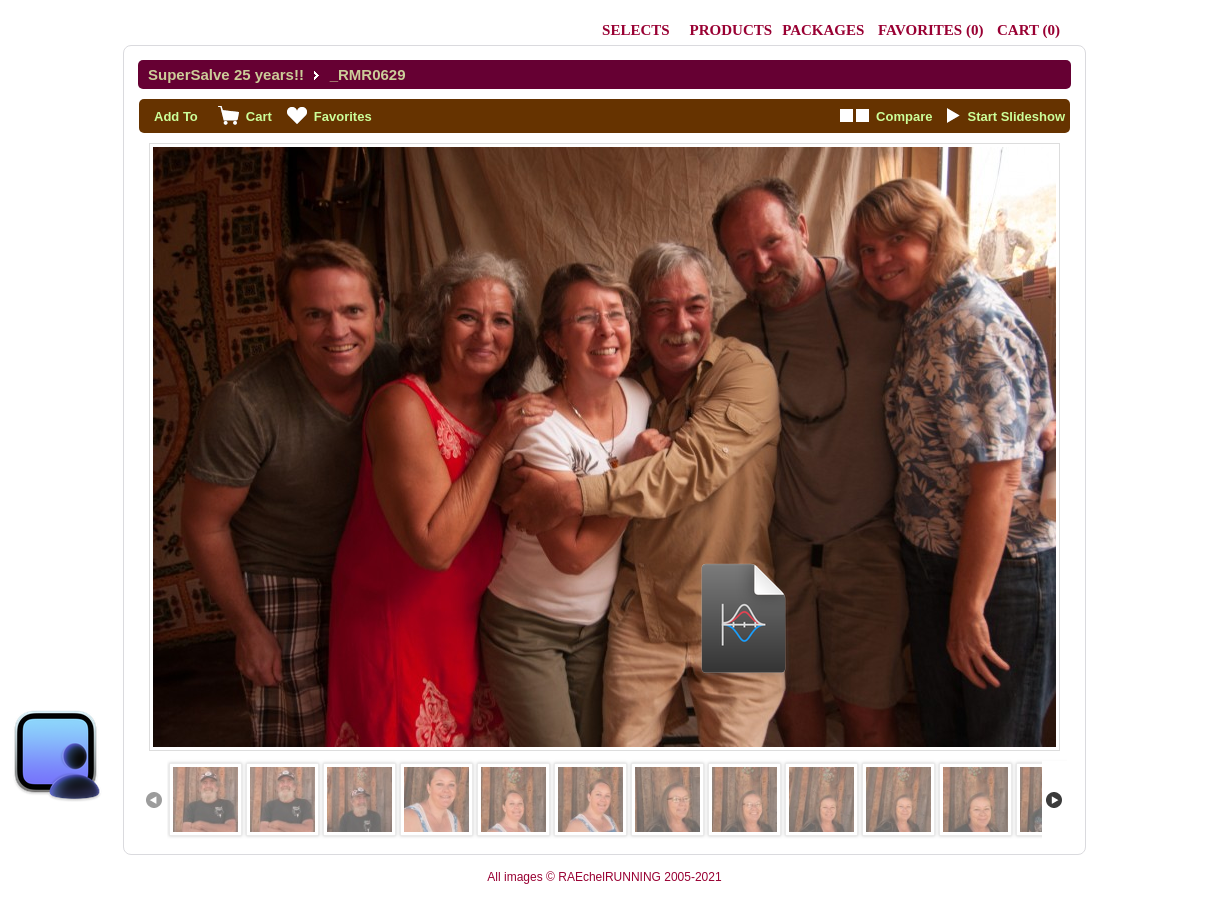 The image size is (1209, 904). I want to click on share your screen with others, so click(55, 751).